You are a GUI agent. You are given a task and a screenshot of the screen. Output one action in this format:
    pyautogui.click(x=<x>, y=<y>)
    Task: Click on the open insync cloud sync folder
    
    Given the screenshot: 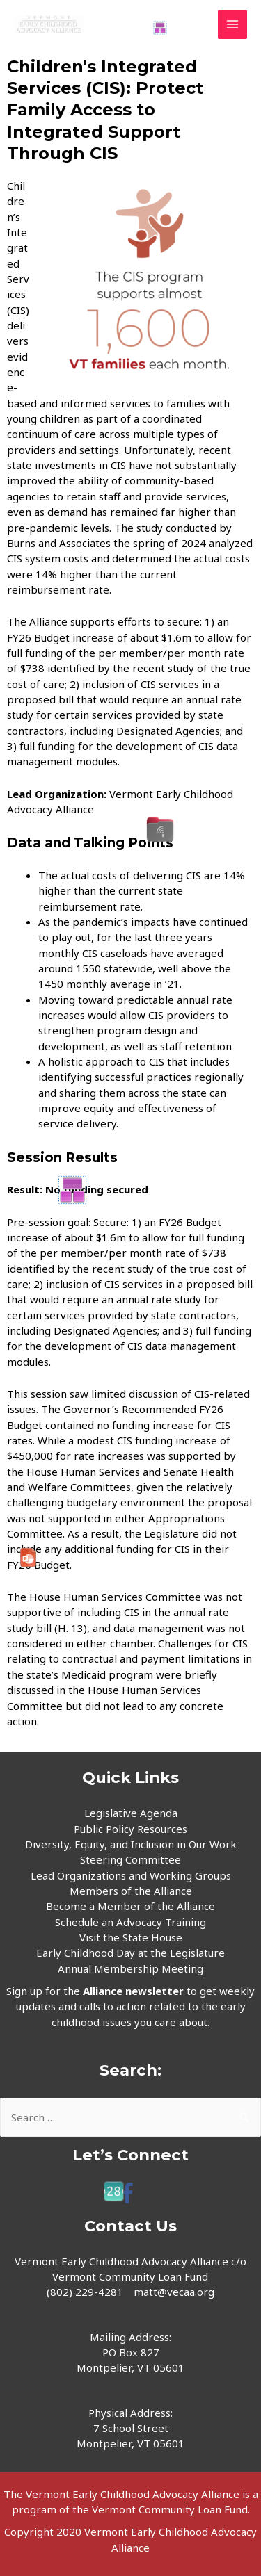 What is the action you would take?
    pyautogui.click(x=160, y=829)
    